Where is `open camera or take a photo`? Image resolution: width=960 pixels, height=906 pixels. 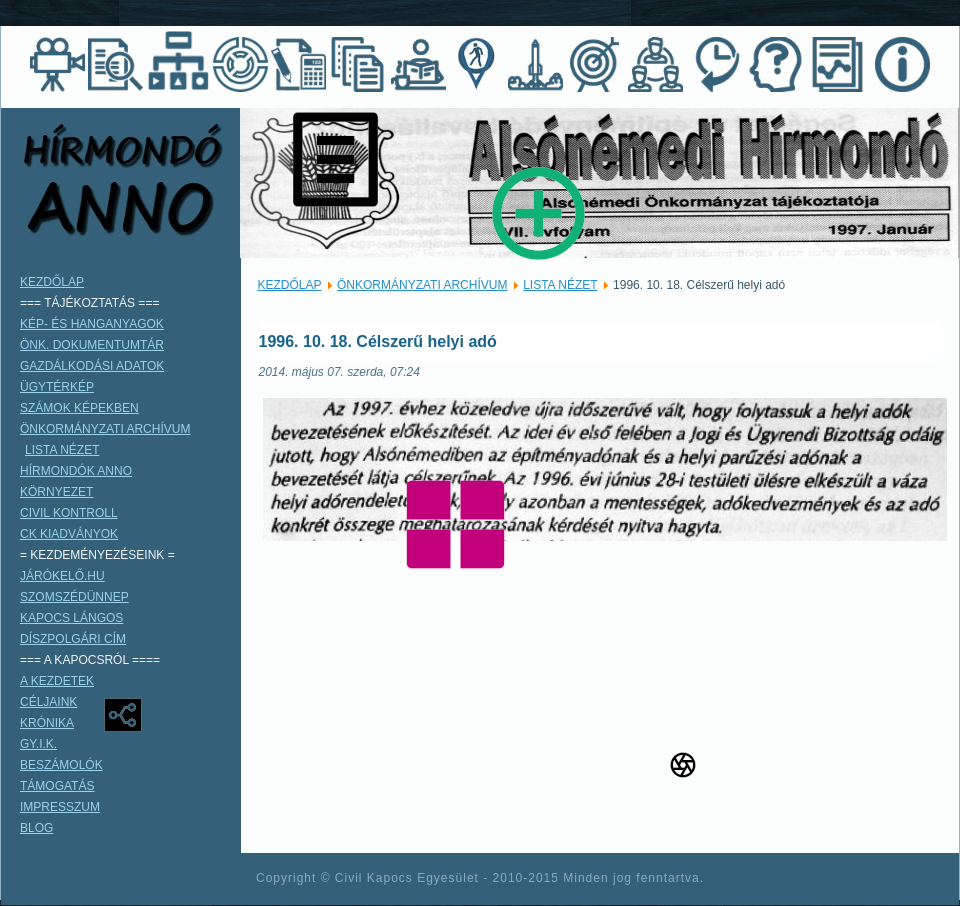
open camera or take a photo is located at coordinates (683, 765).